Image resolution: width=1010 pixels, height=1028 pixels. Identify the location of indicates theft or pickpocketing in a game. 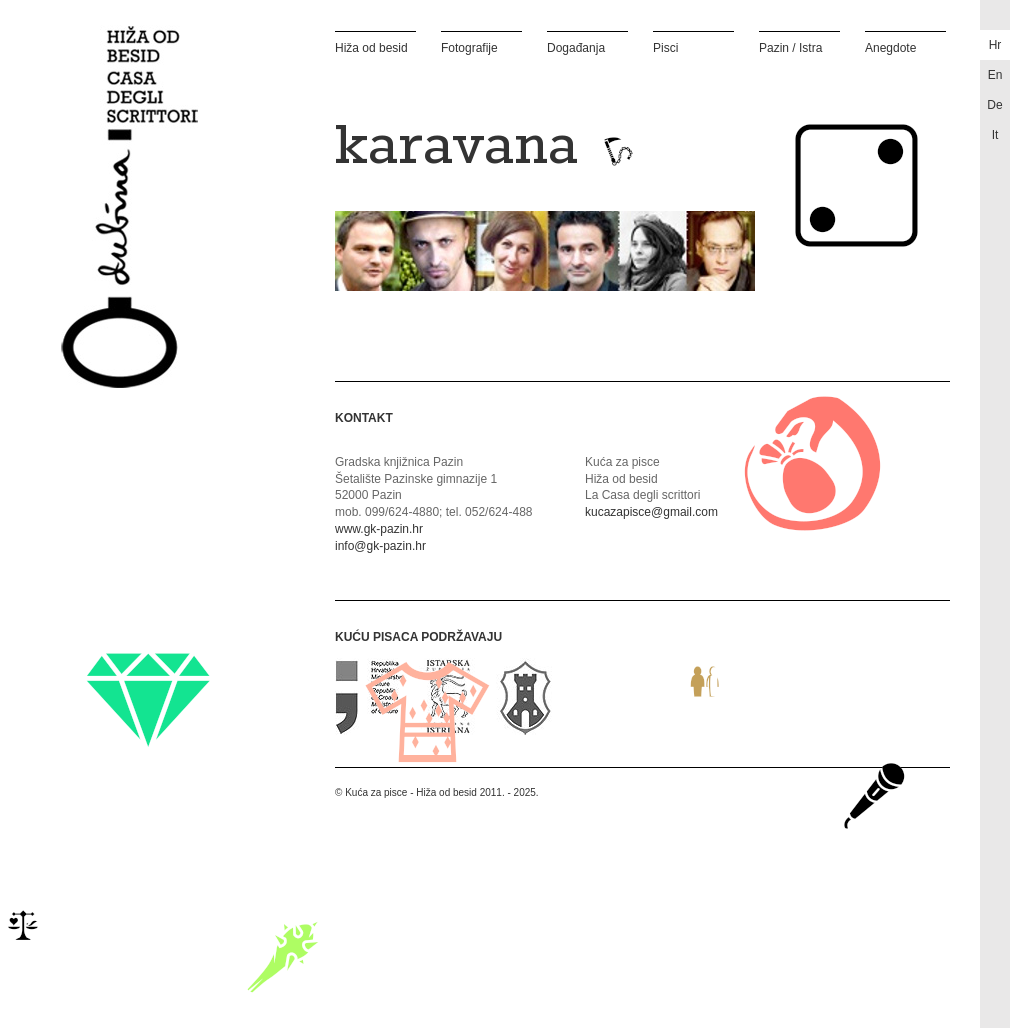
(812, 463).